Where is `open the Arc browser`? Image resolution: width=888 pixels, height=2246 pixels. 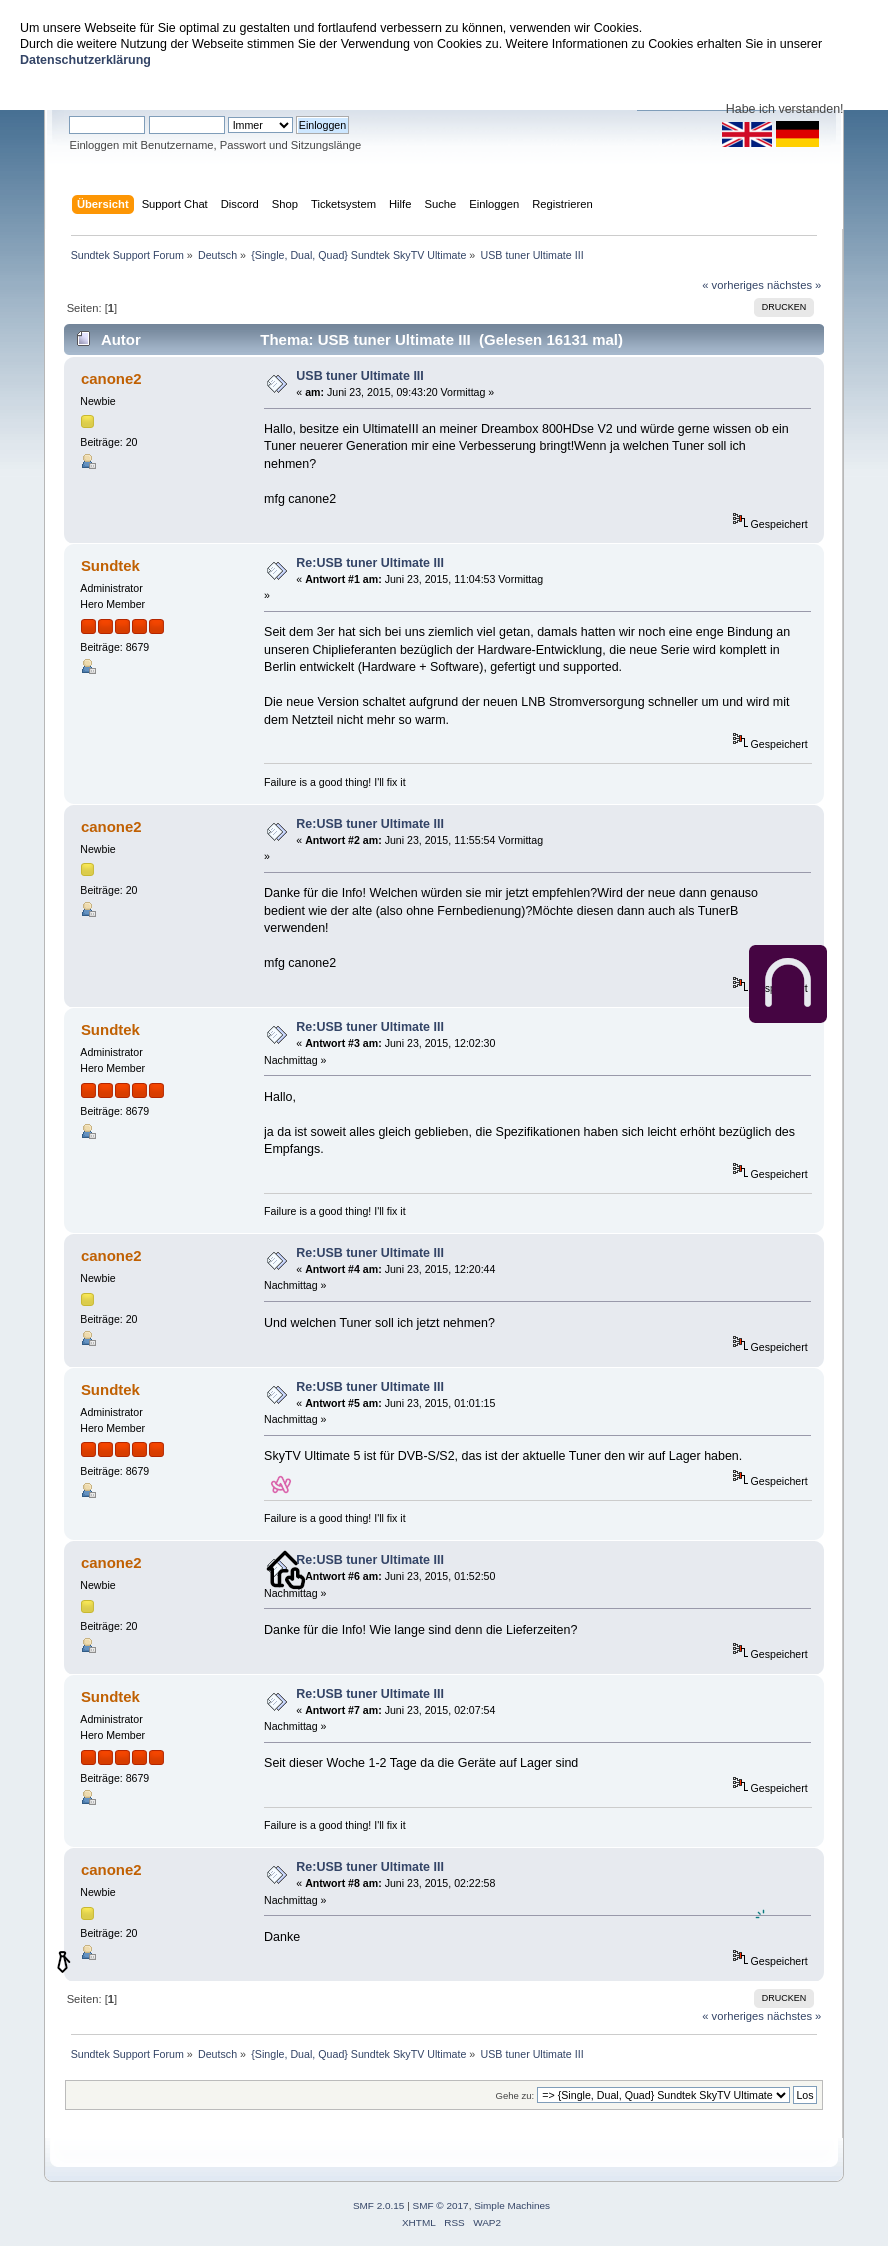 open the Arc browser is located at coordinates (281, 1485).